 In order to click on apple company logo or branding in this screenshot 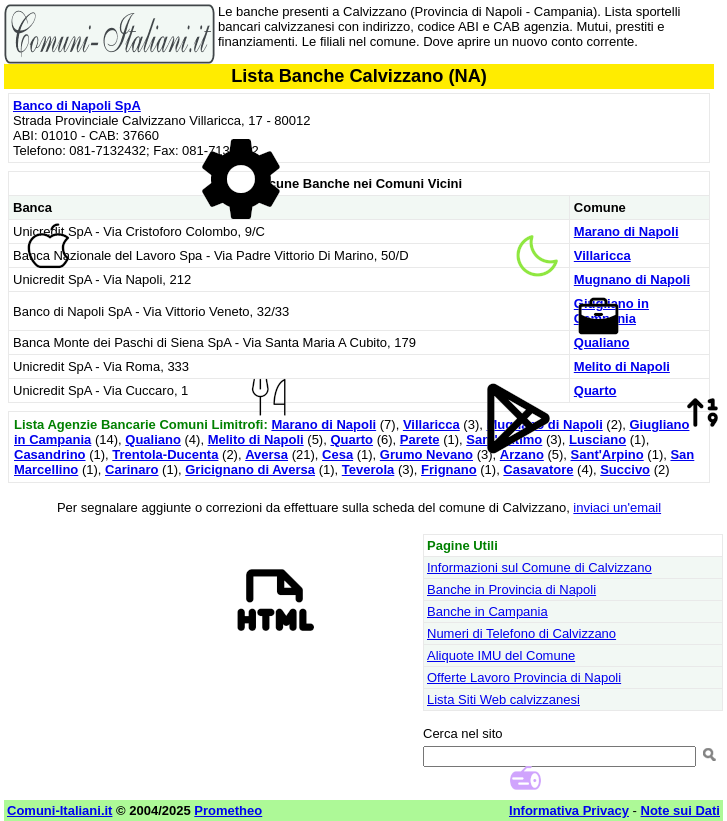, I will do `click(50, 249)`.